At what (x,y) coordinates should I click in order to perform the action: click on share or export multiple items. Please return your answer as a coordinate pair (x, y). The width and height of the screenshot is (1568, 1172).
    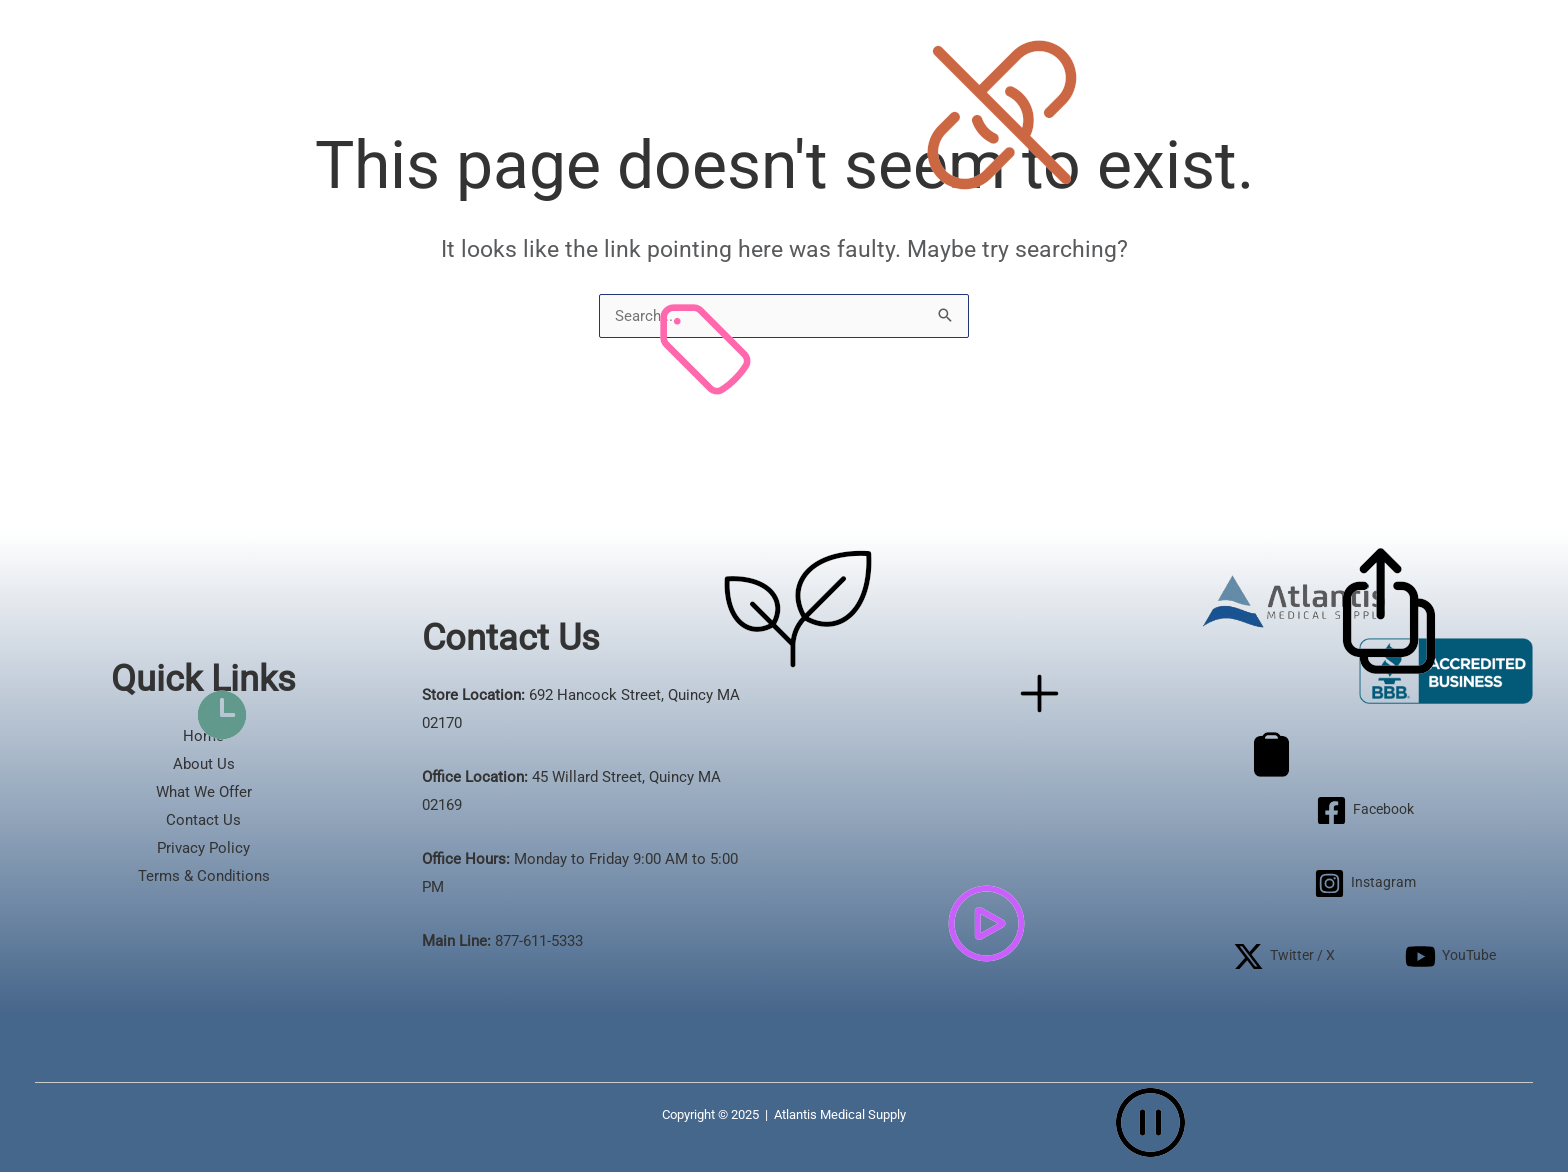
    Looking at the image, I should click on (1389, 611).